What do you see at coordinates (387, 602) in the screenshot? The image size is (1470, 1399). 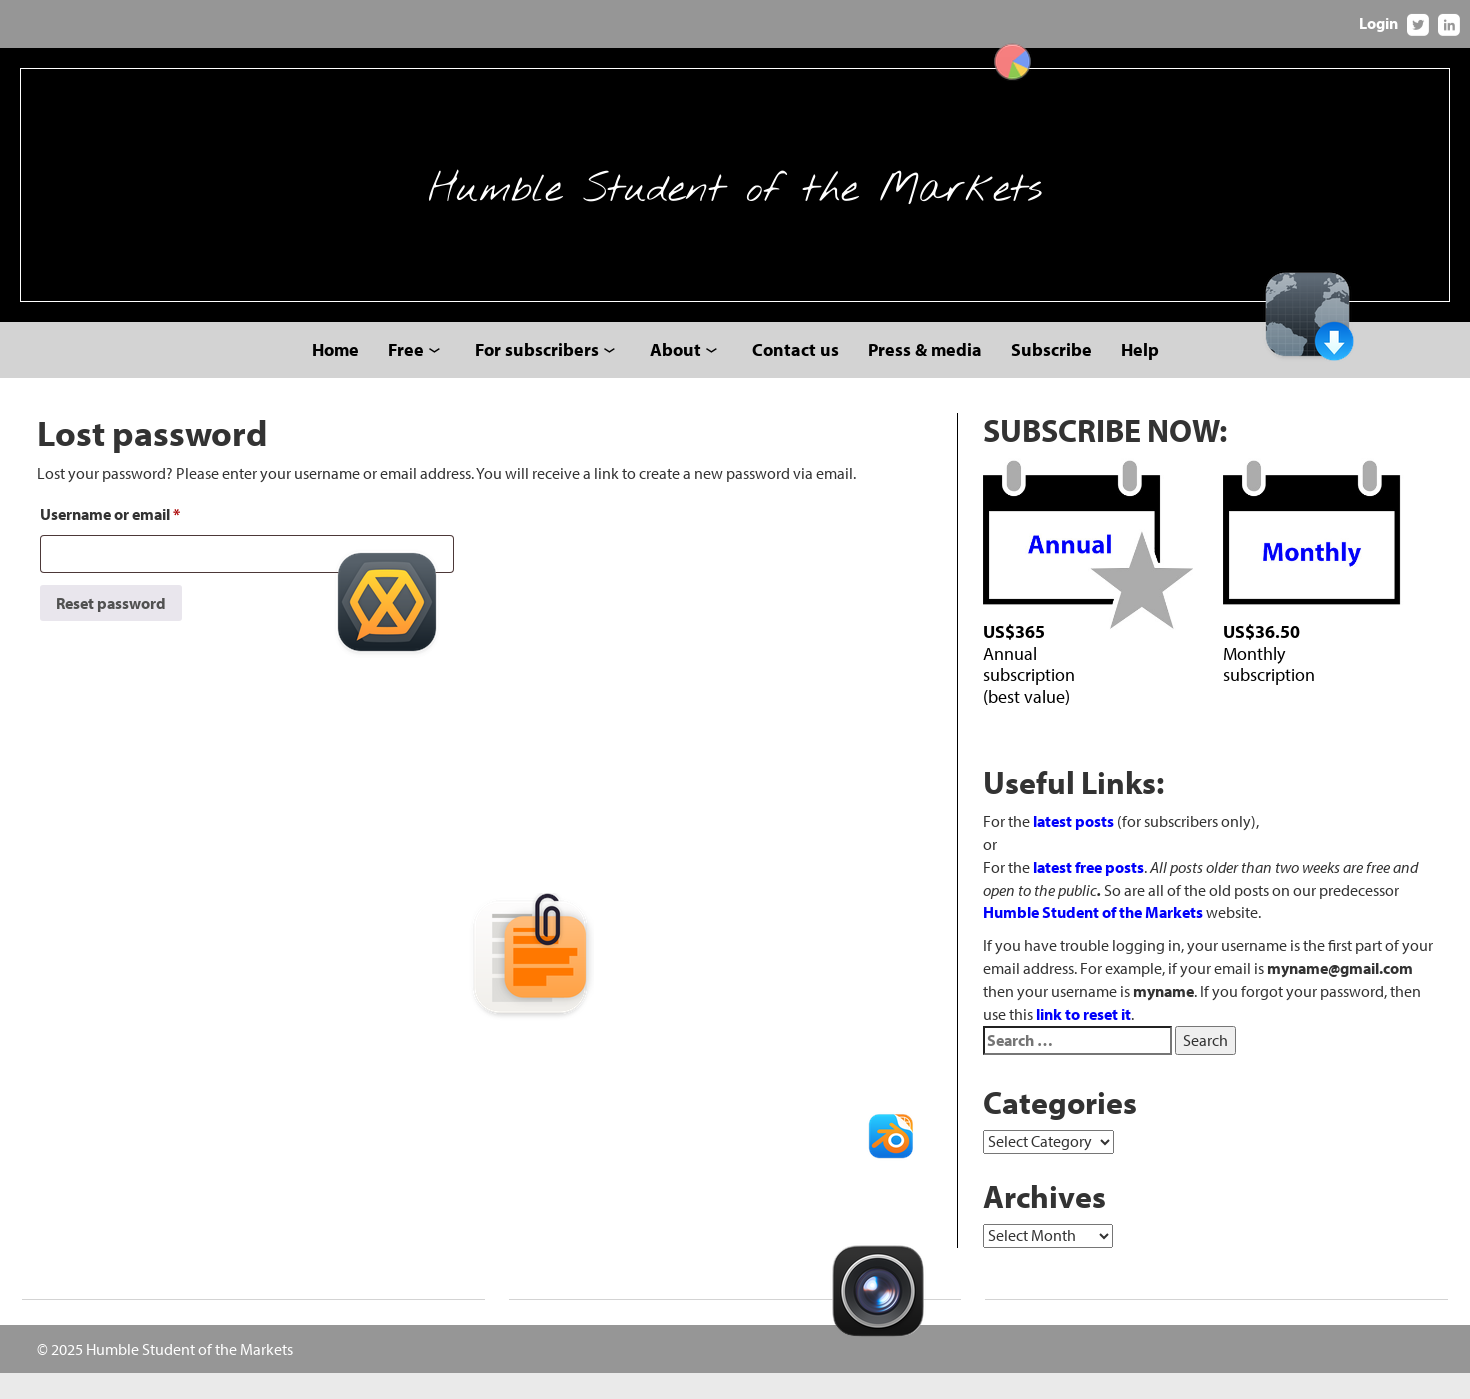 I see `open hexchat irc client` at bounding box center [387, 602].